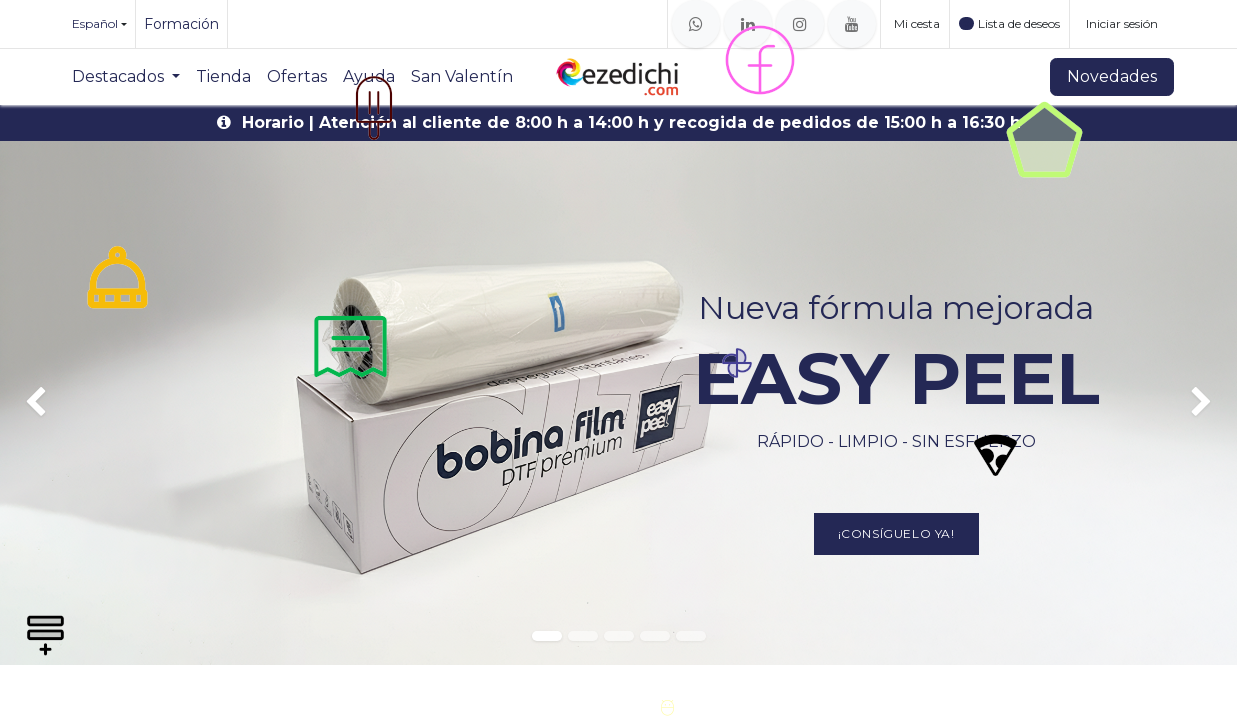  What do you see at coordinates (374, 107) in the screenshot?
I see `access summer or seasonal content` at bounding box center [374, 107].